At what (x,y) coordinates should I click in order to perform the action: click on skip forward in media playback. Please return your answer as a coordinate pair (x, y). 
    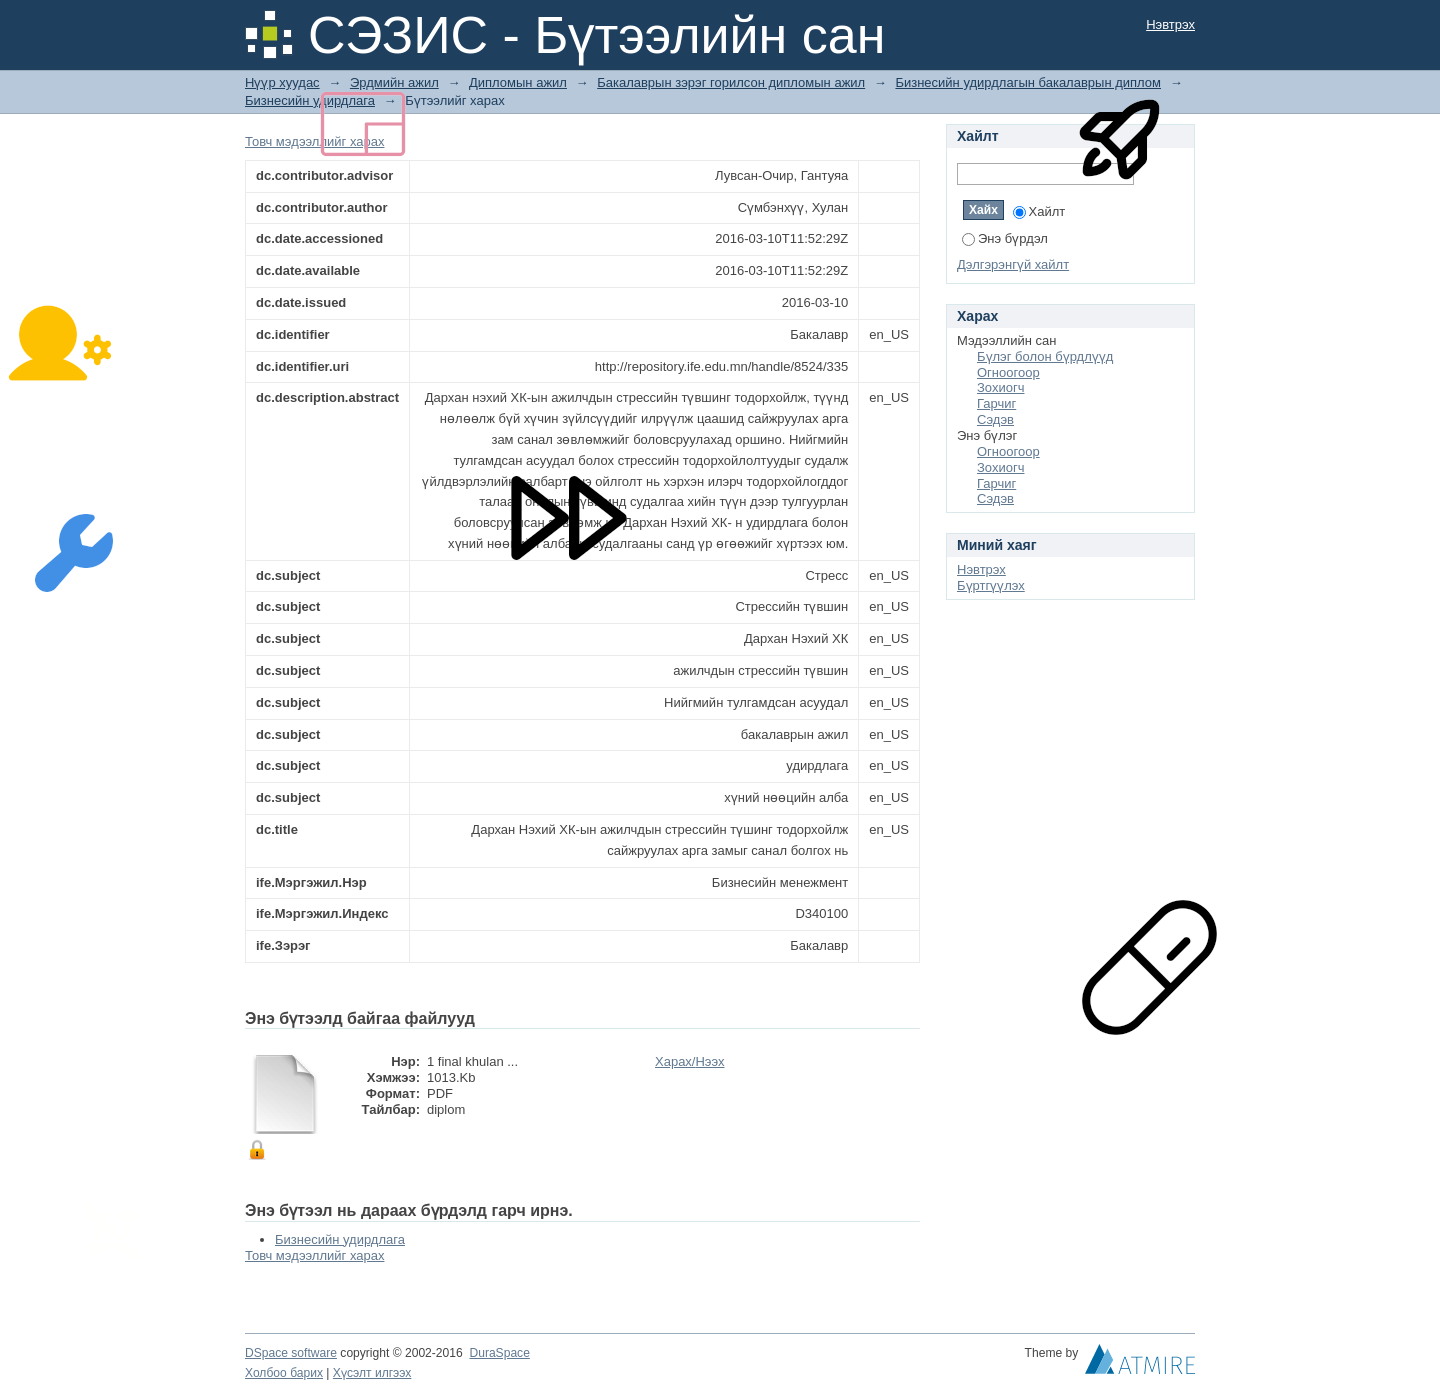
    Looking at the image, I should click on (569, 518).